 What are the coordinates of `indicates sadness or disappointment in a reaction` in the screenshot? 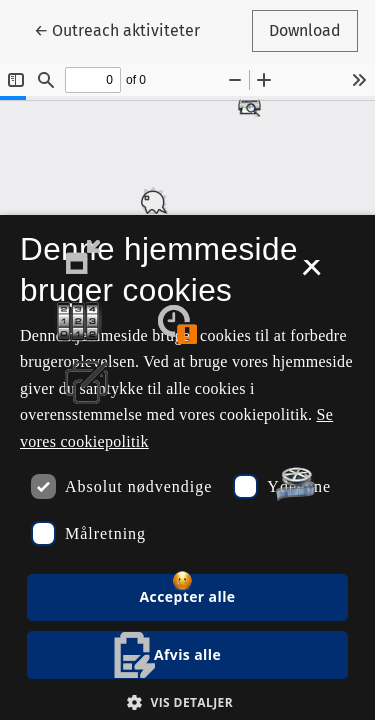 It's located at (182, 581).